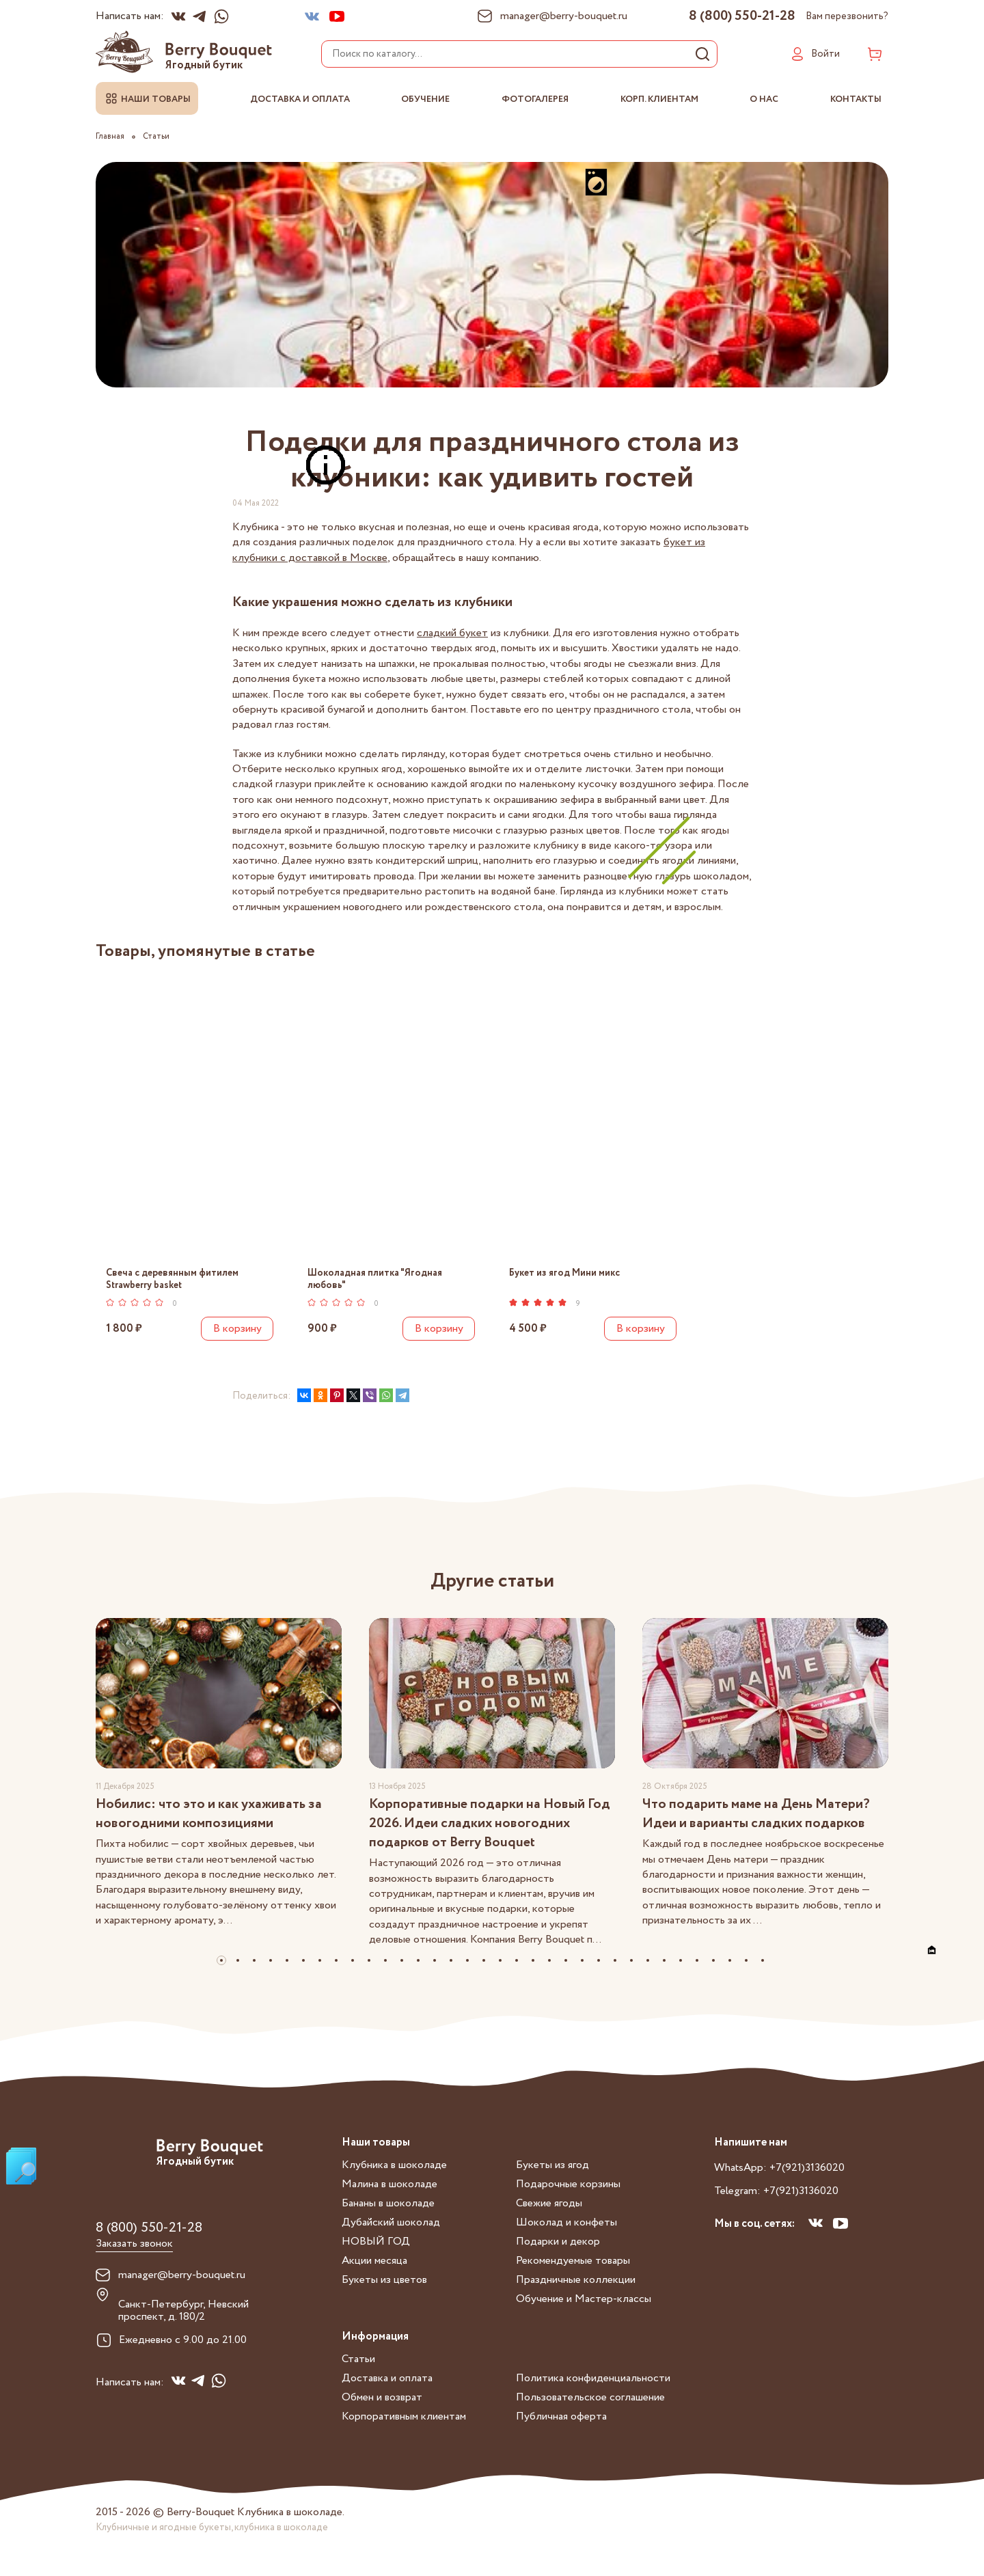 This screenshot has height=2576, width=984. What do you see at coordinates (21, 2166) in the screenshot?
I see `search files or documents` at bounding box center [21, 2166].